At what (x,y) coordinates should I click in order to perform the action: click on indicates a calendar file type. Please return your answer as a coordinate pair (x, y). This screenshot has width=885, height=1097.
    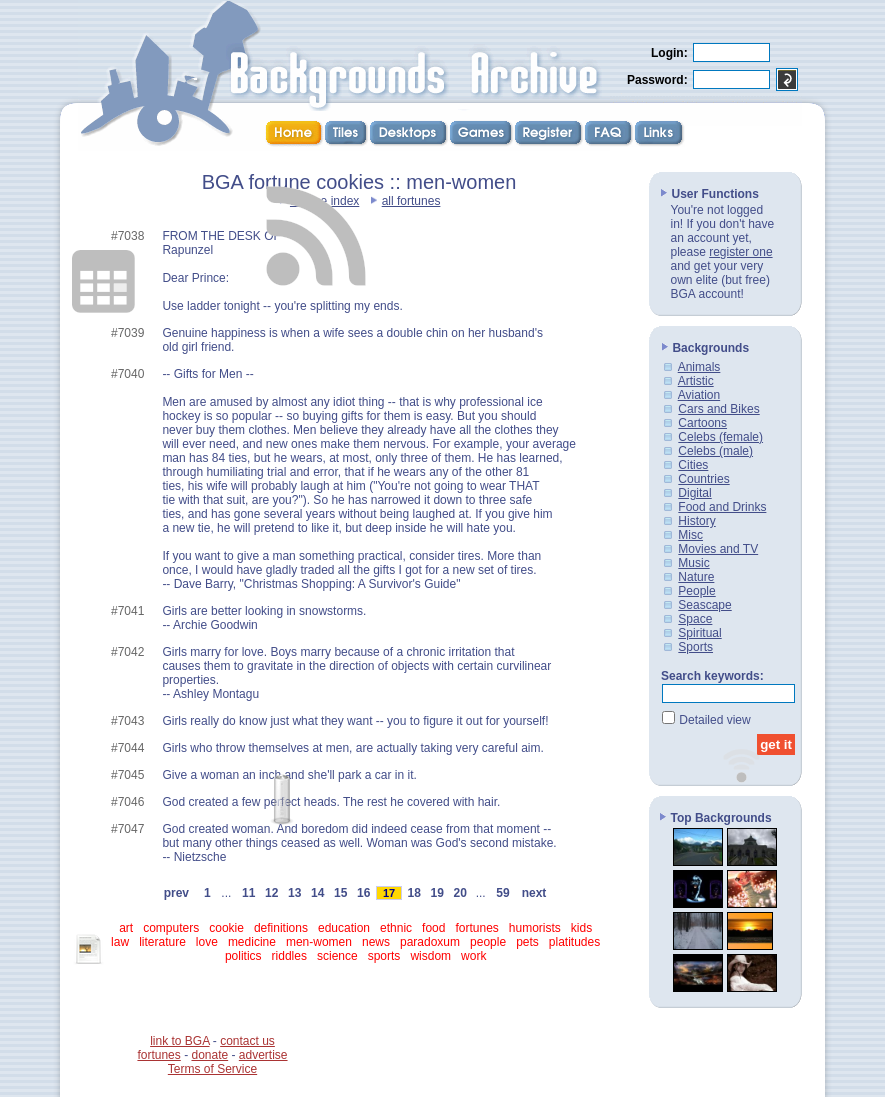
    Looking at the image, I should click on (105, 283).